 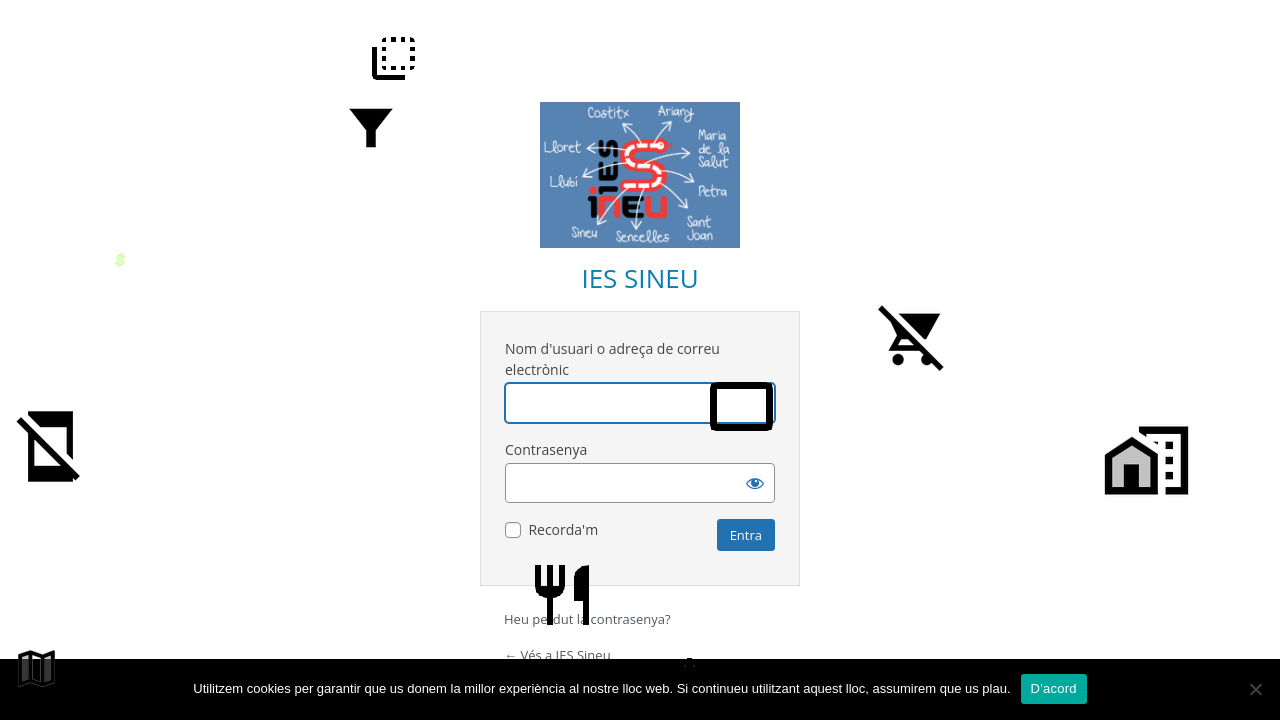 I want to click on crop image to 5:4 aspect ratio, so click(x=741, y=406).